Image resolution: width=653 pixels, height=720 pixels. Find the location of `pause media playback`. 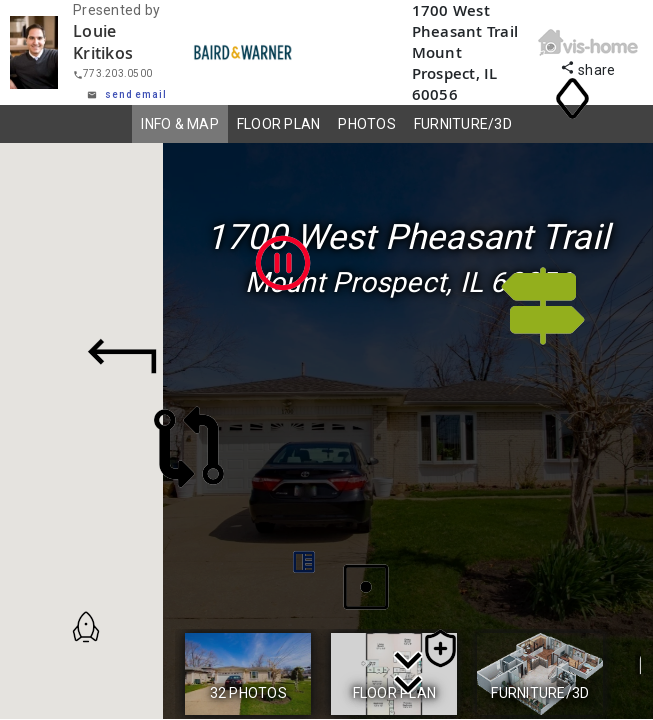

pause media playback is located at coordinates (283, 263).